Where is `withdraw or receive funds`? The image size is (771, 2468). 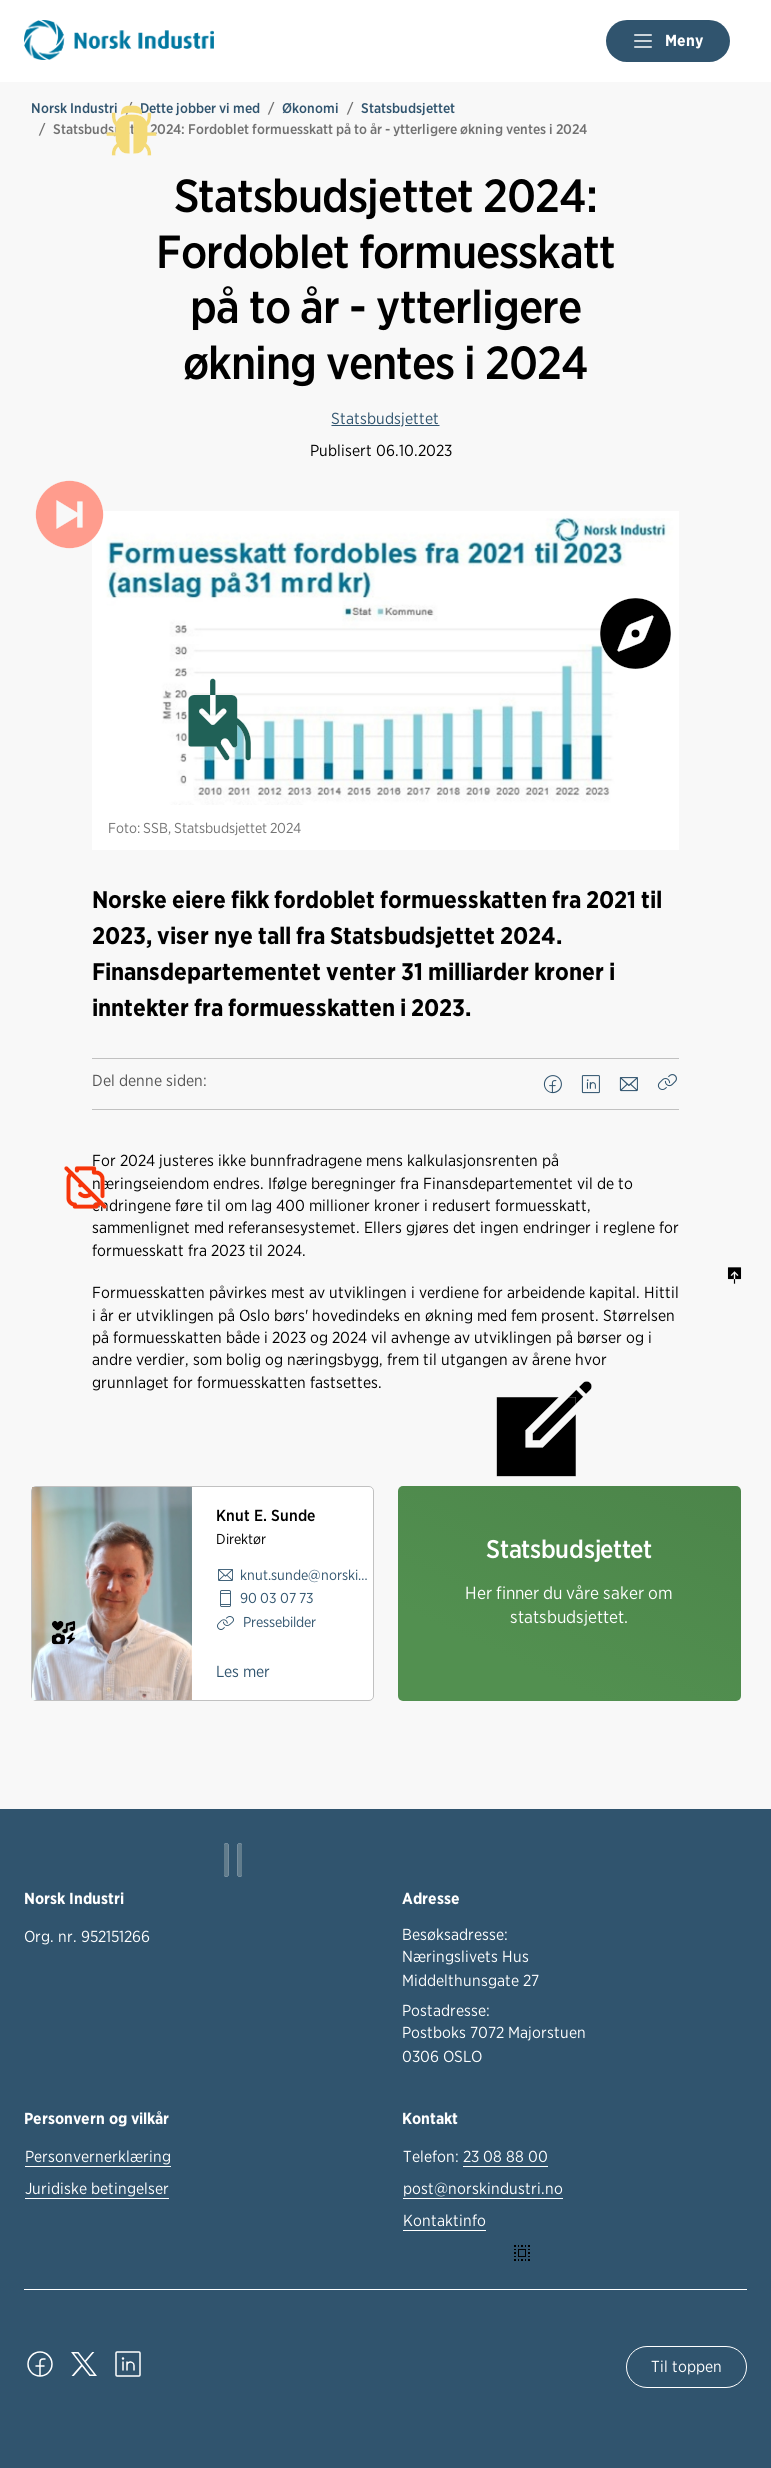 withdraw or receive funds is located at coordinates (215, 719).